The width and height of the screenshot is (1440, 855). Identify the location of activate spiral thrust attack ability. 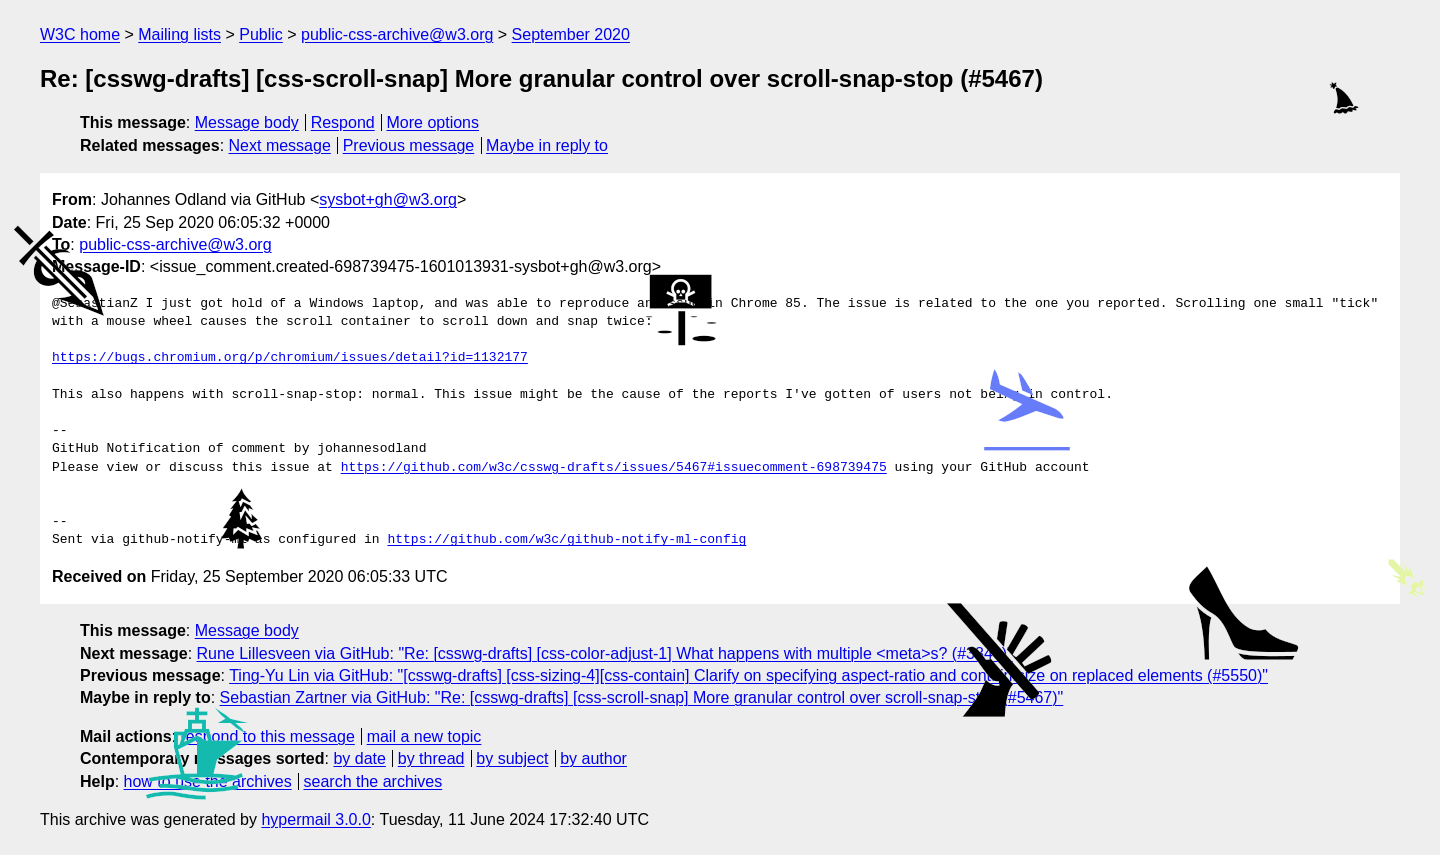
(59, 270).